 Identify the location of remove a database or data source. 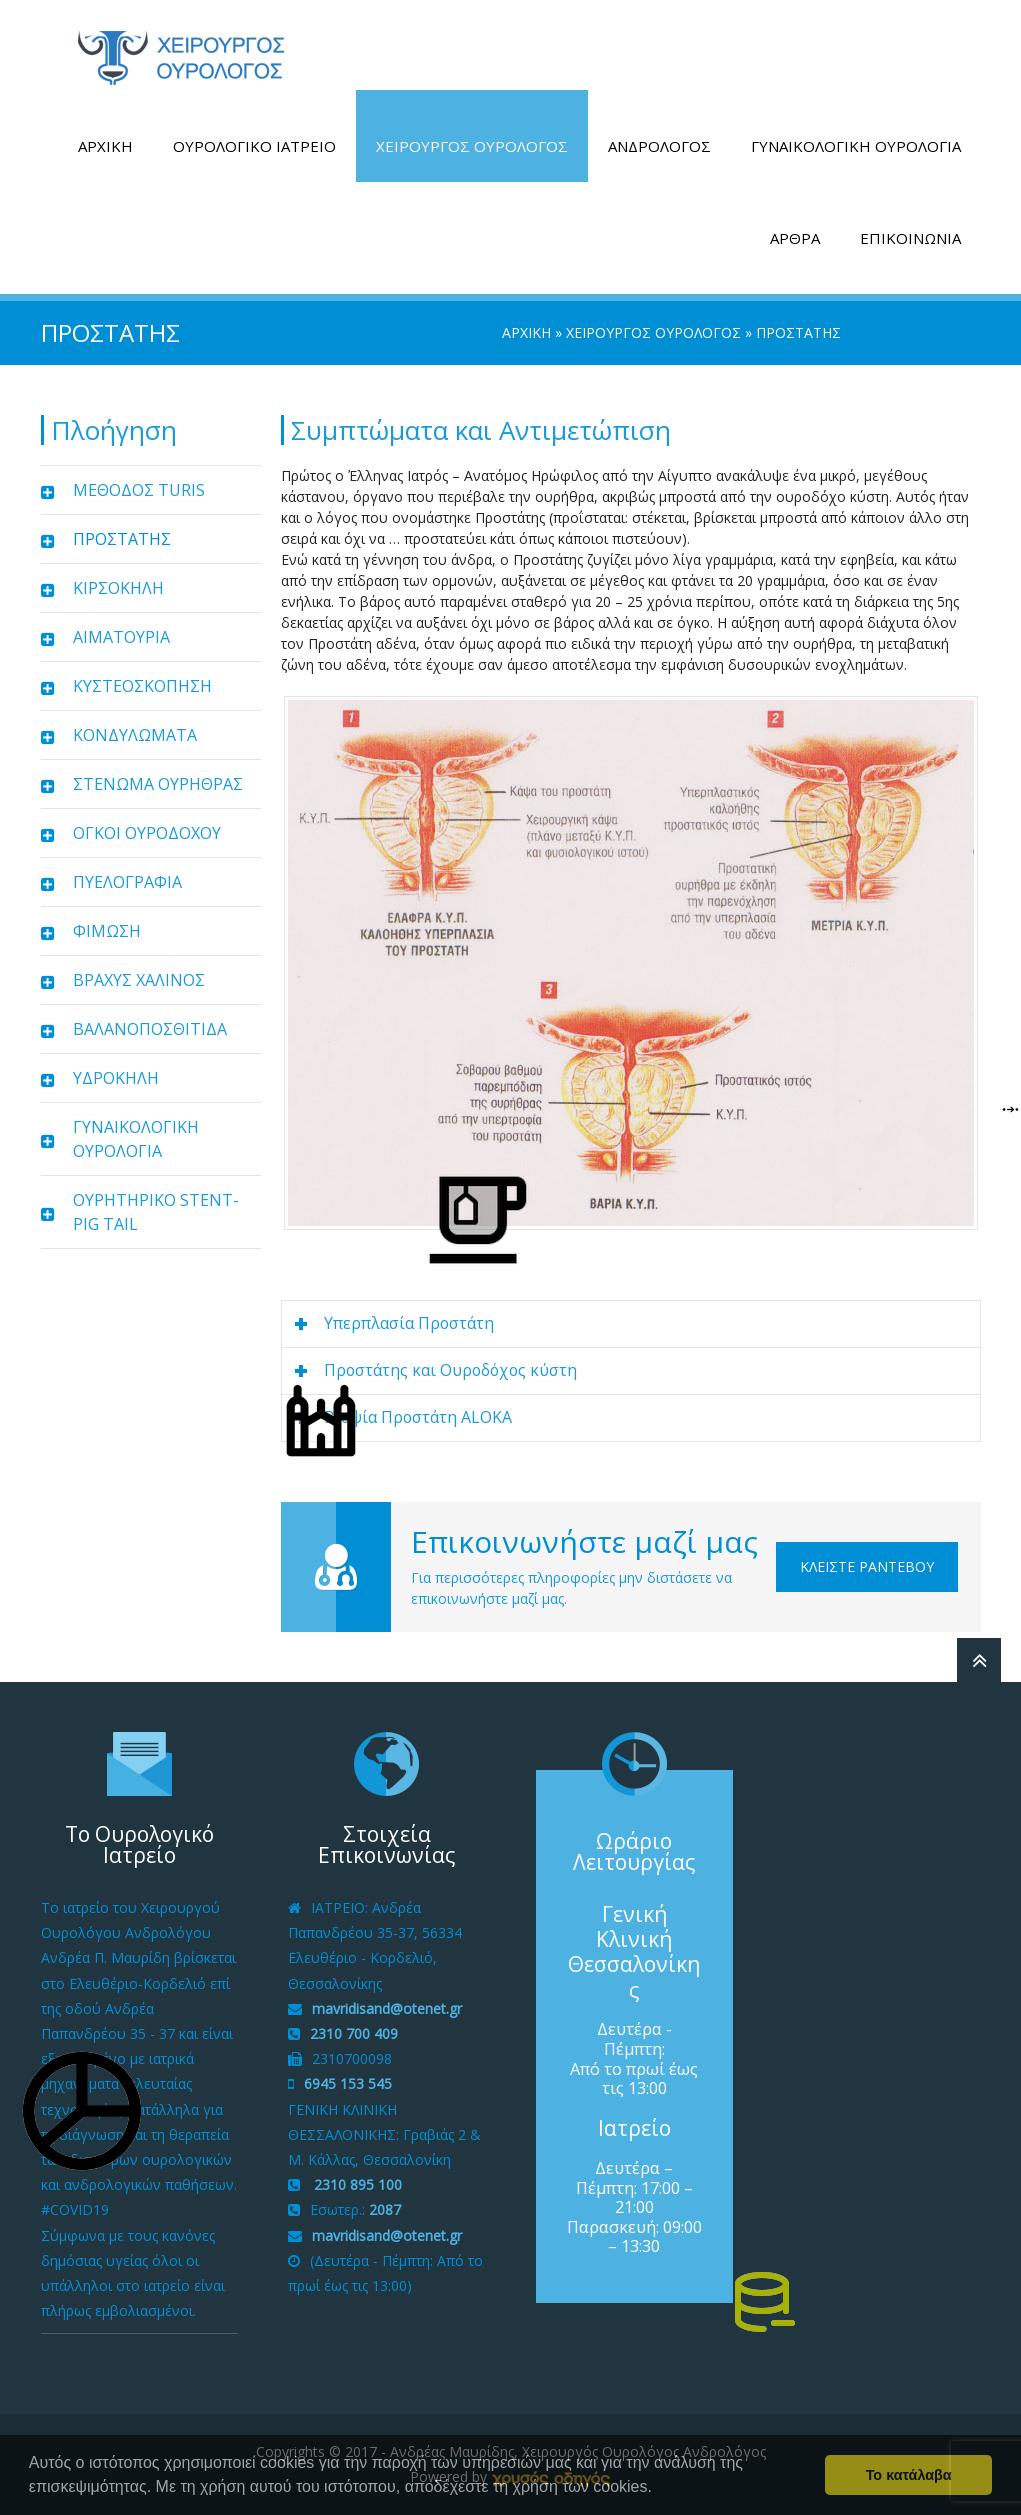
(762, 2302).